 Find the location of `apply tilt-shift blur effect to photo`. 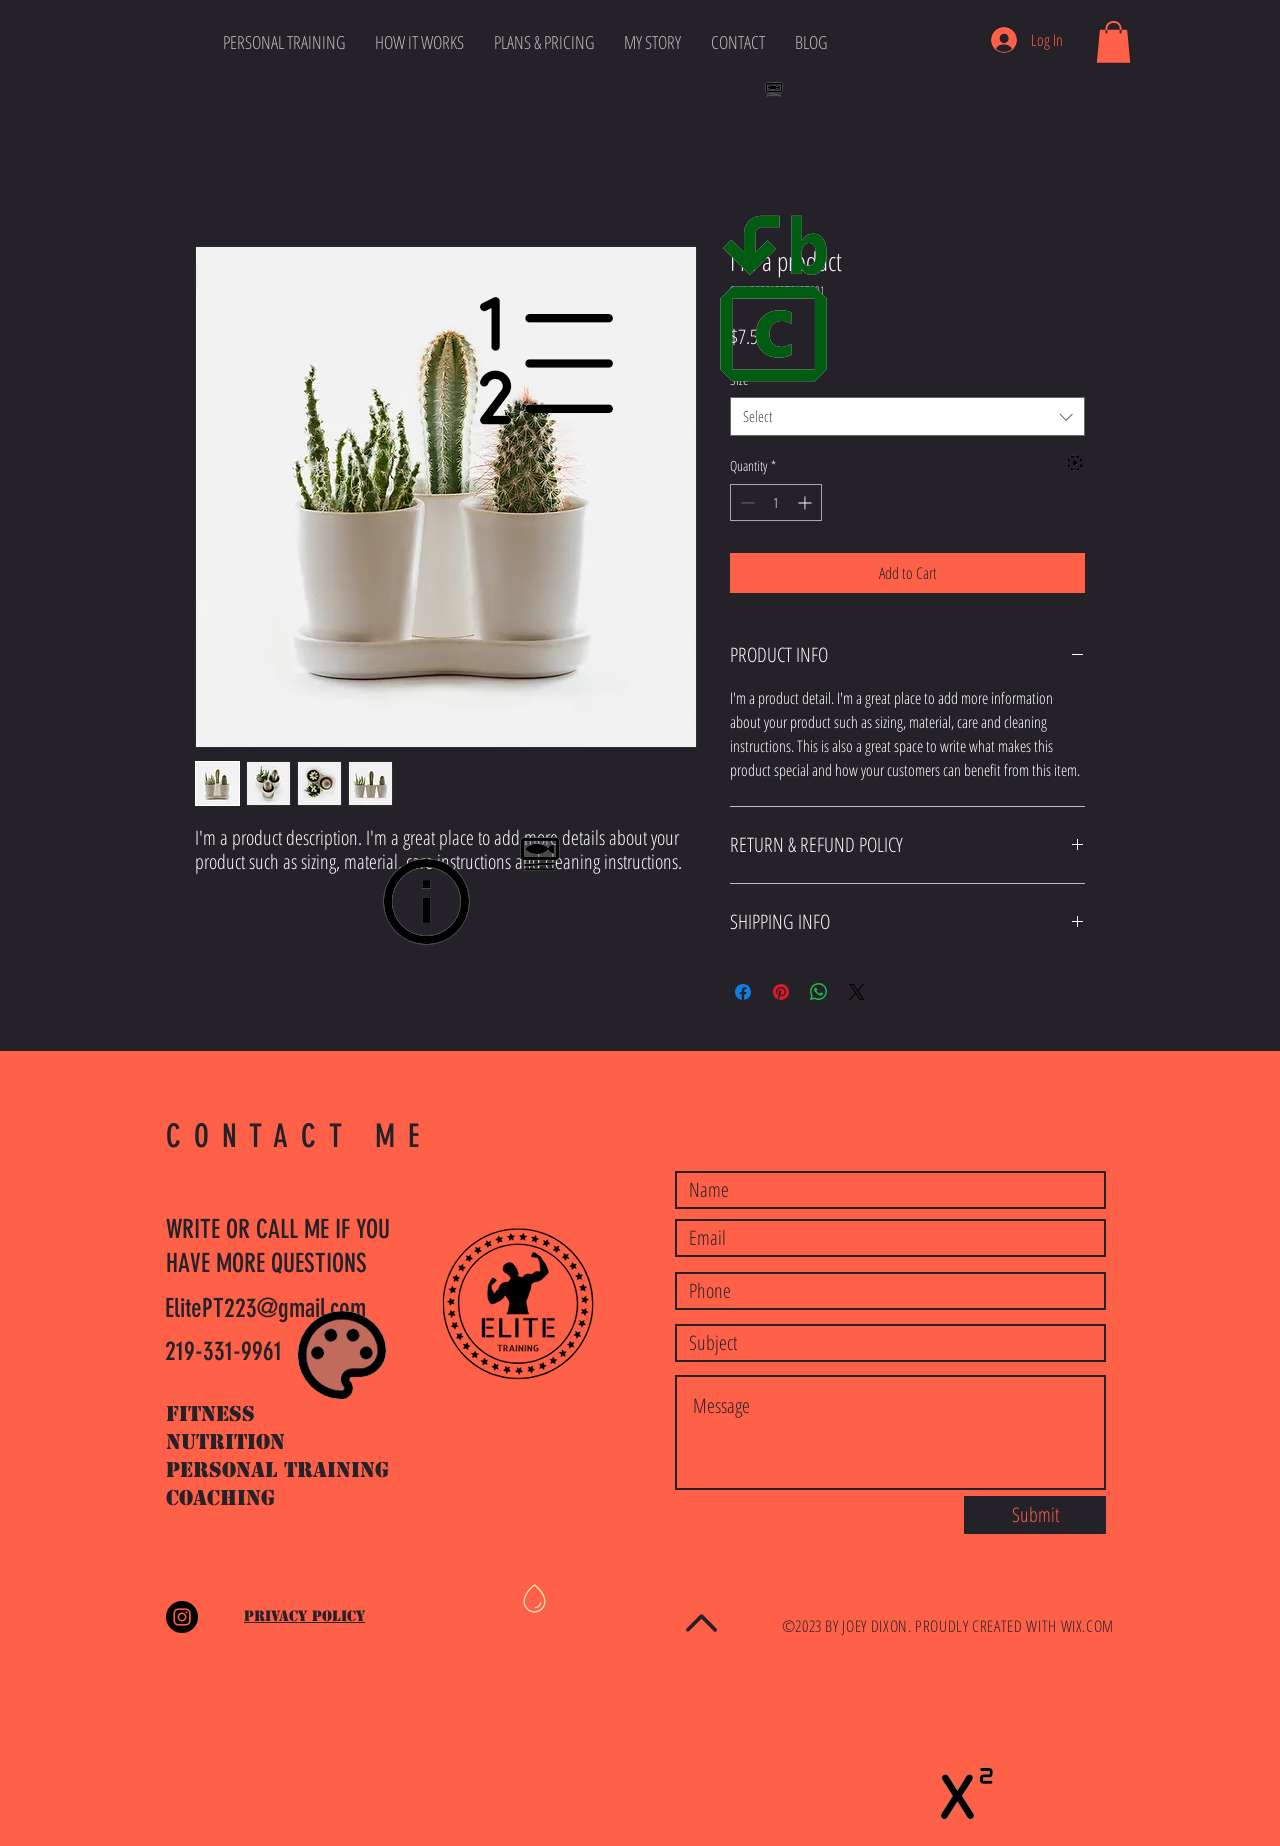

apply tilt-shift blur effect to photo is located at coordinates (1075, 463).